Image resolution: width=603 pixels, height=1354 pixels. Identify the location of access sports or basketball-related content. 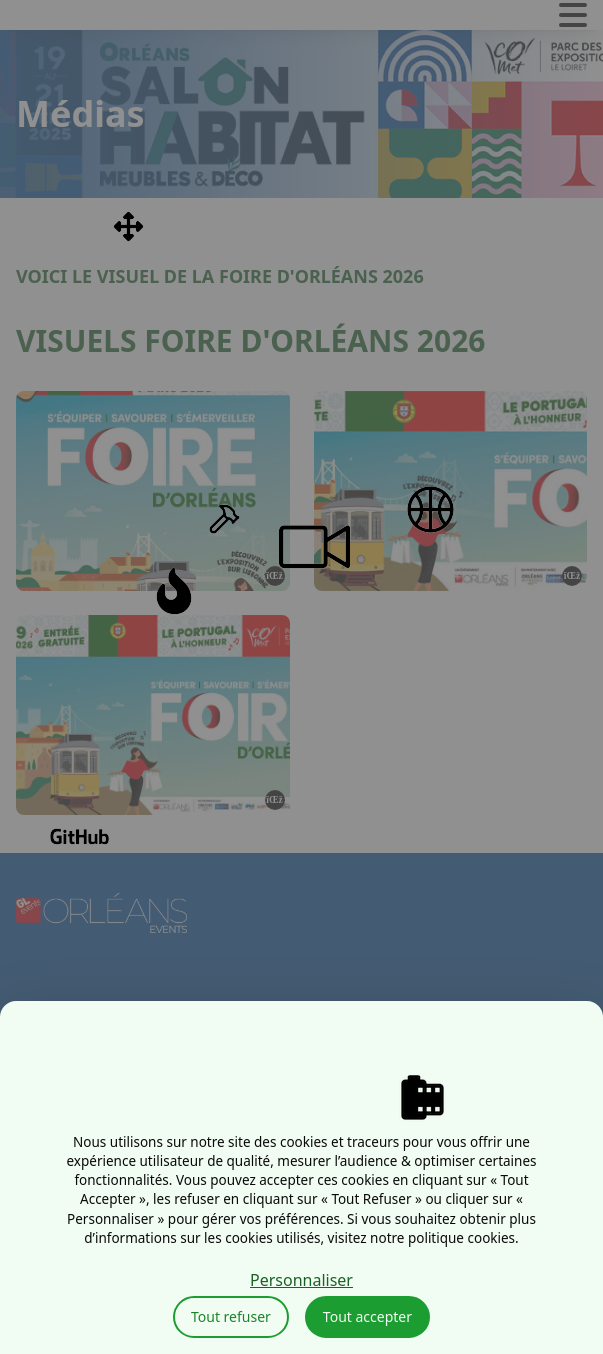
(430, 509).